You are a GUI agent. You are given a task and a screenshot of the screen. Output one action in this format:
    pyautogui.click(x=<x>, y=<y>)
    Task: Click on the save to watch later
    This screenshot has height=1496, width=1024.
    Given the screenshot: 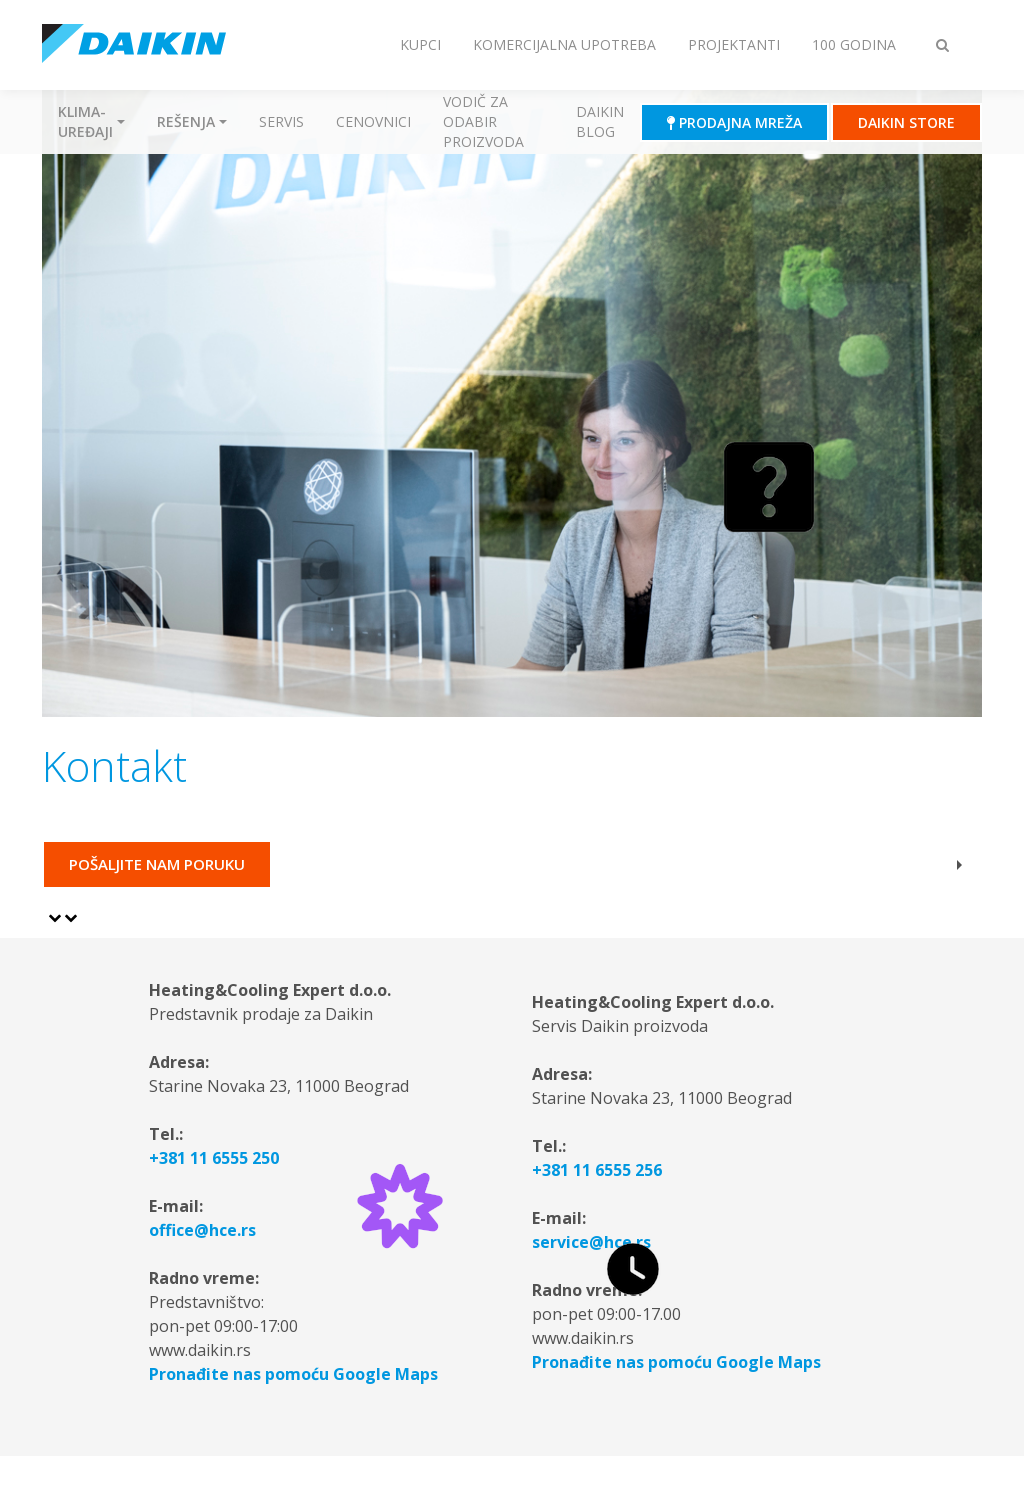 What is the action you would take?
    pyautogui.click(x=633, y=1269)
    